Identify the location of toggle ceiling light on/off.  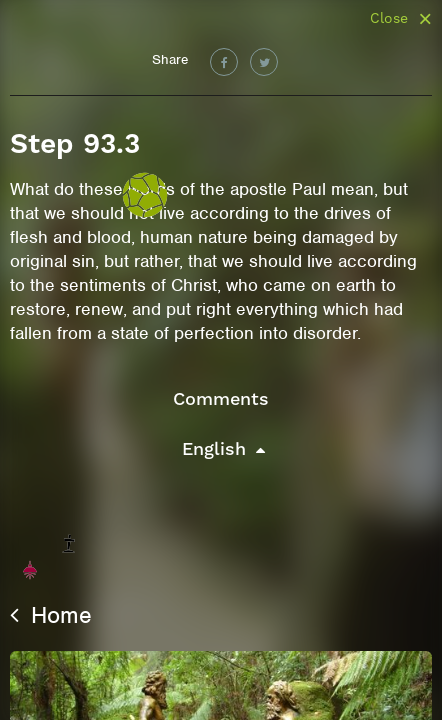
(30, 570).